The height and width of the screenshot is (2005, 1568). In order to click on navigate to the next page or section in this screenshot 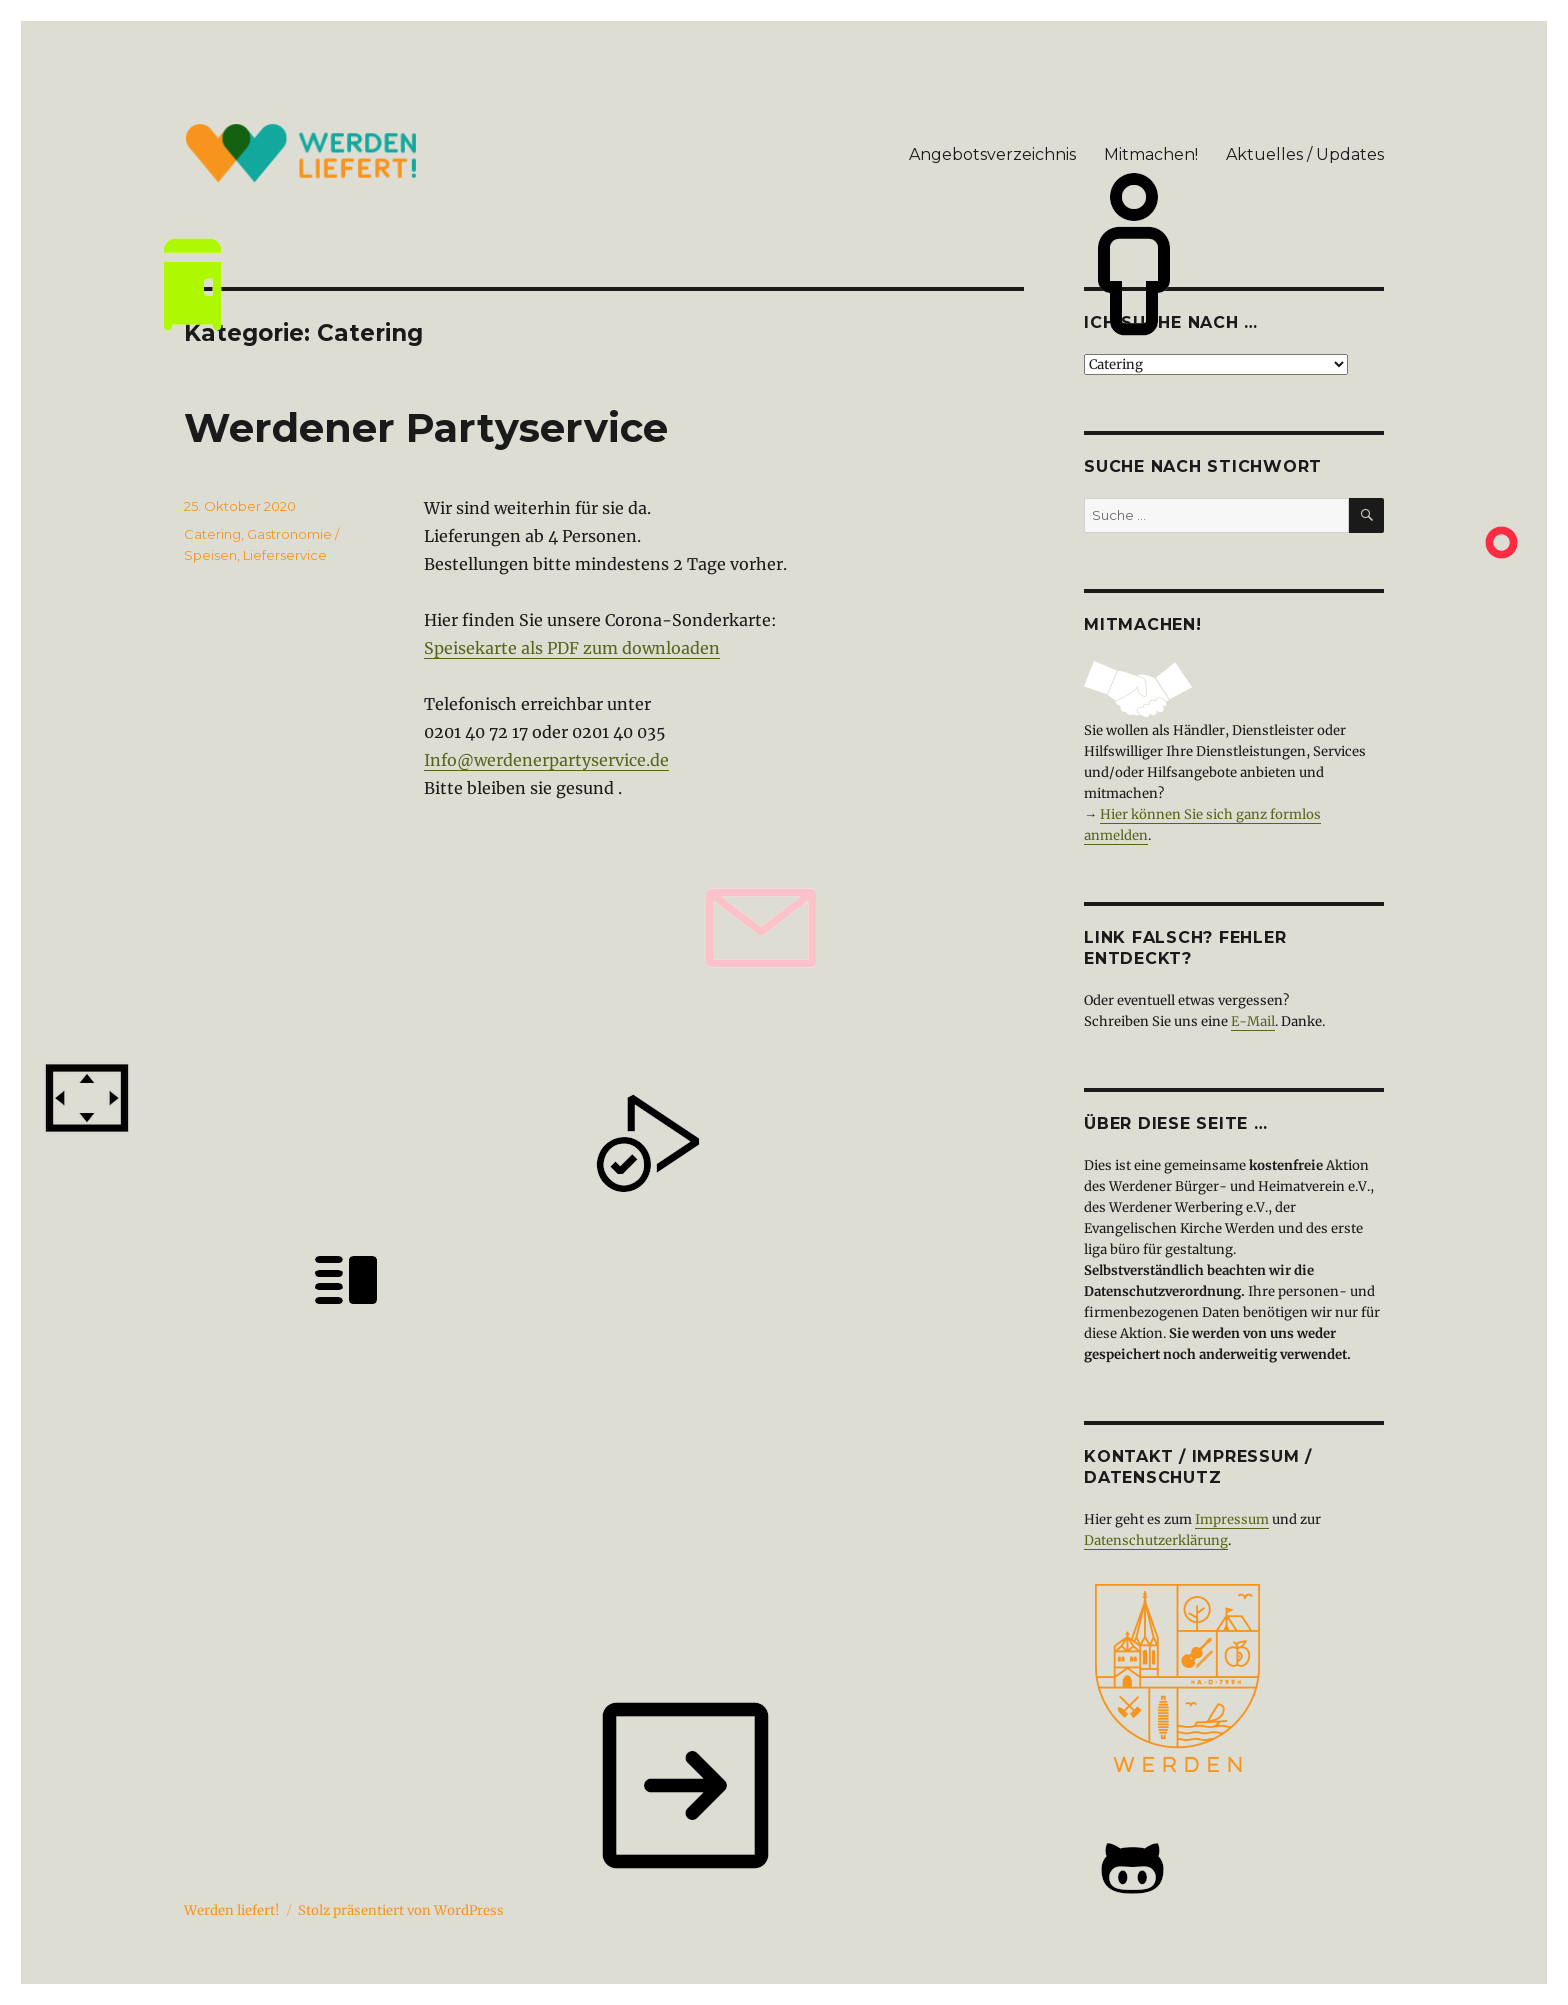, I will do `click(685, 1785)`.